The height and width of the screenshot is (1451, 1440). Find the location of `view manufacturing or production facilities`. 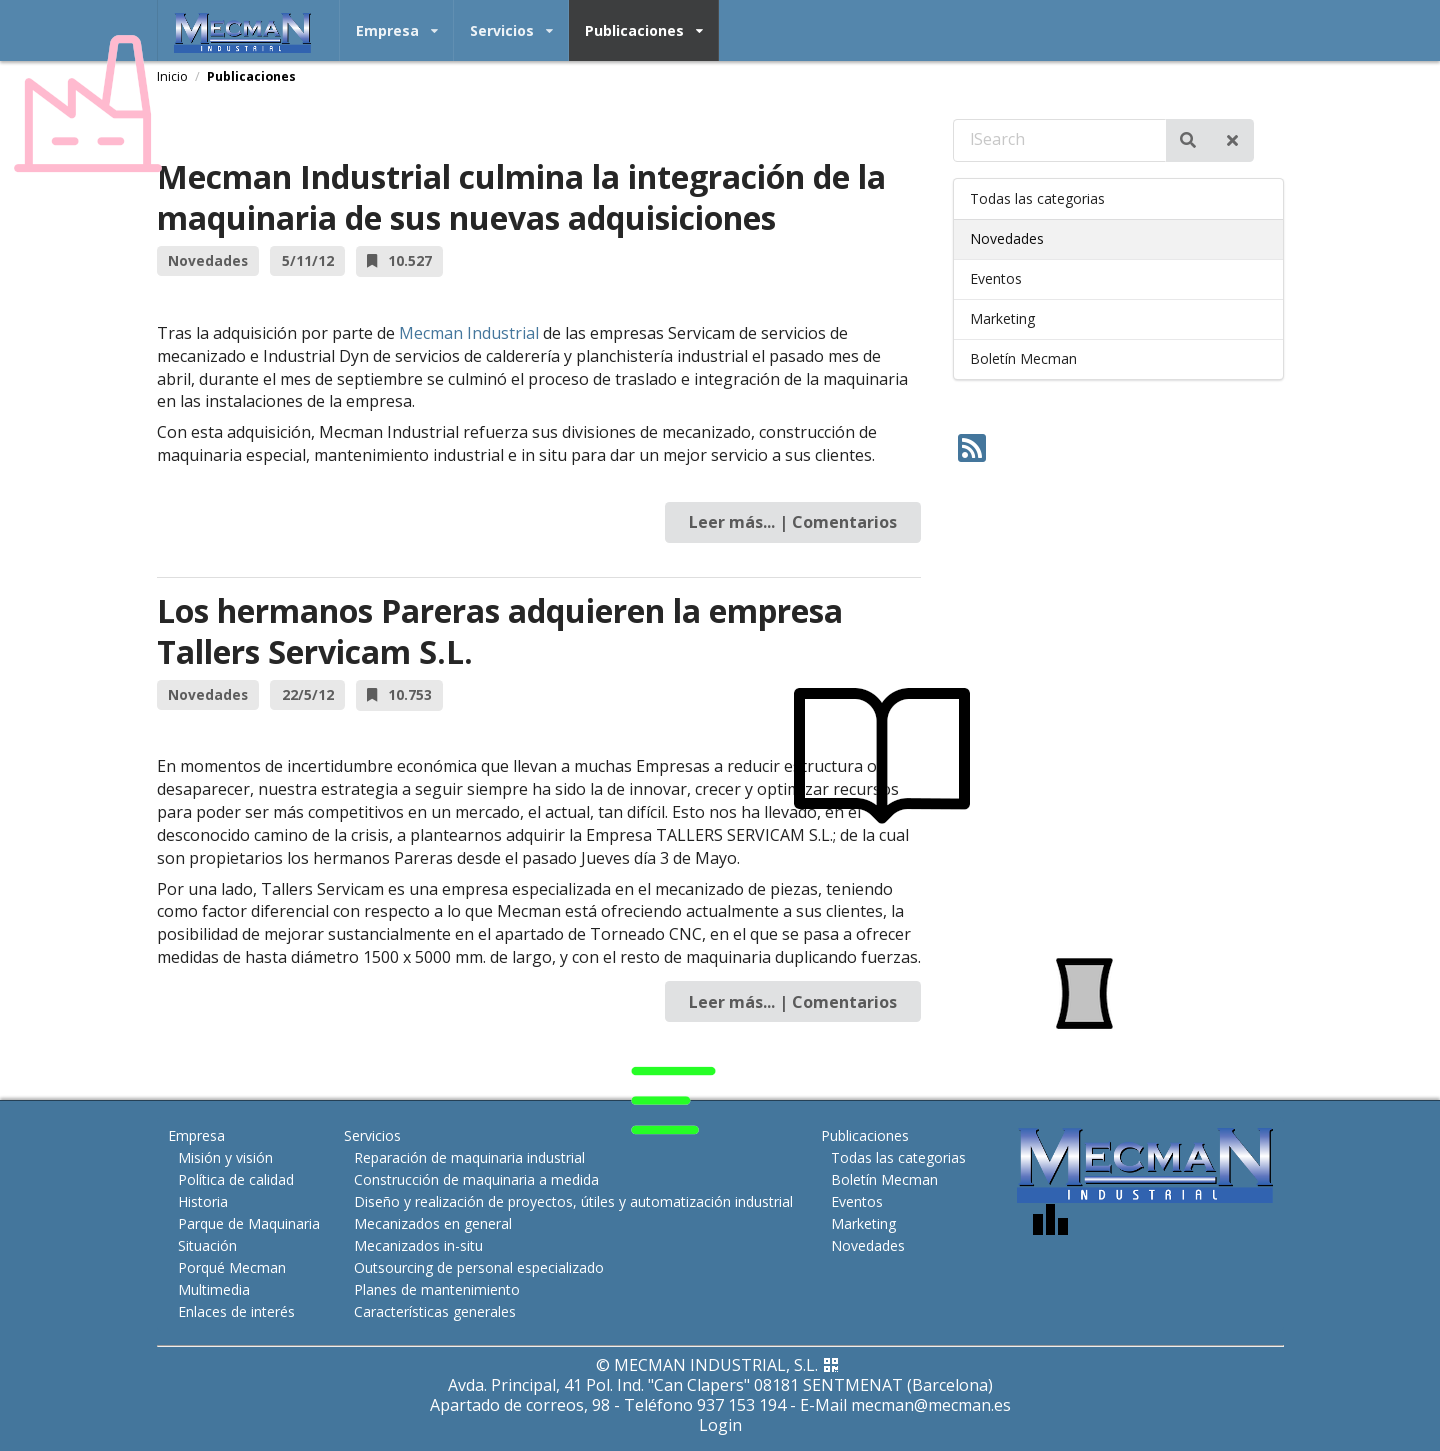

view manufacturing or production facilities is located at coordinates (88, 109).